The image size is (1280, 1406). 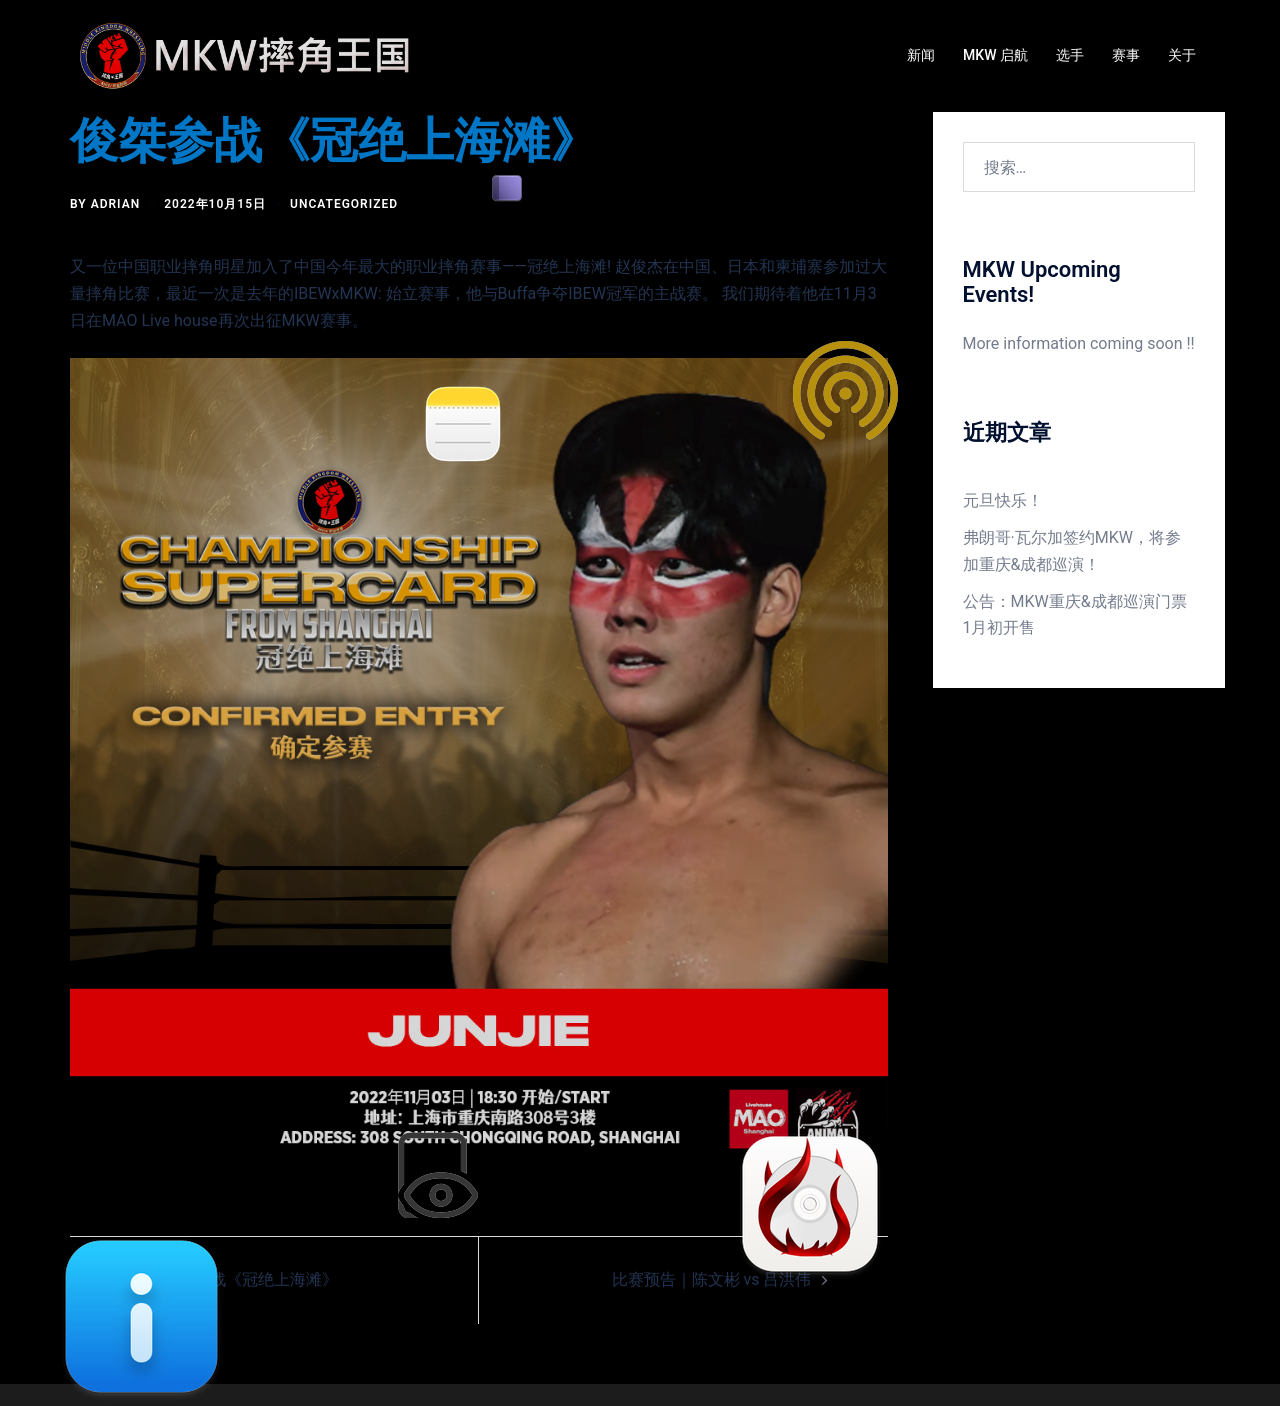 I want to click on view user profile information, so click(x=141, y=1316).